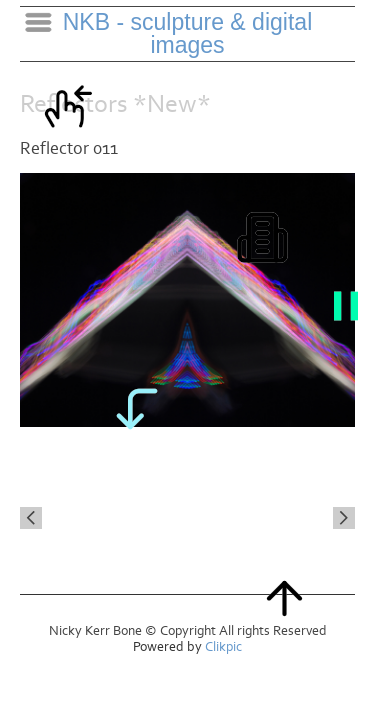 The width and height of the screenshot is (375, 720). What do you see at coordinates (137, 409) in the screenshot?
I see `go back and down in navigation` at bounding box center [137, 409].